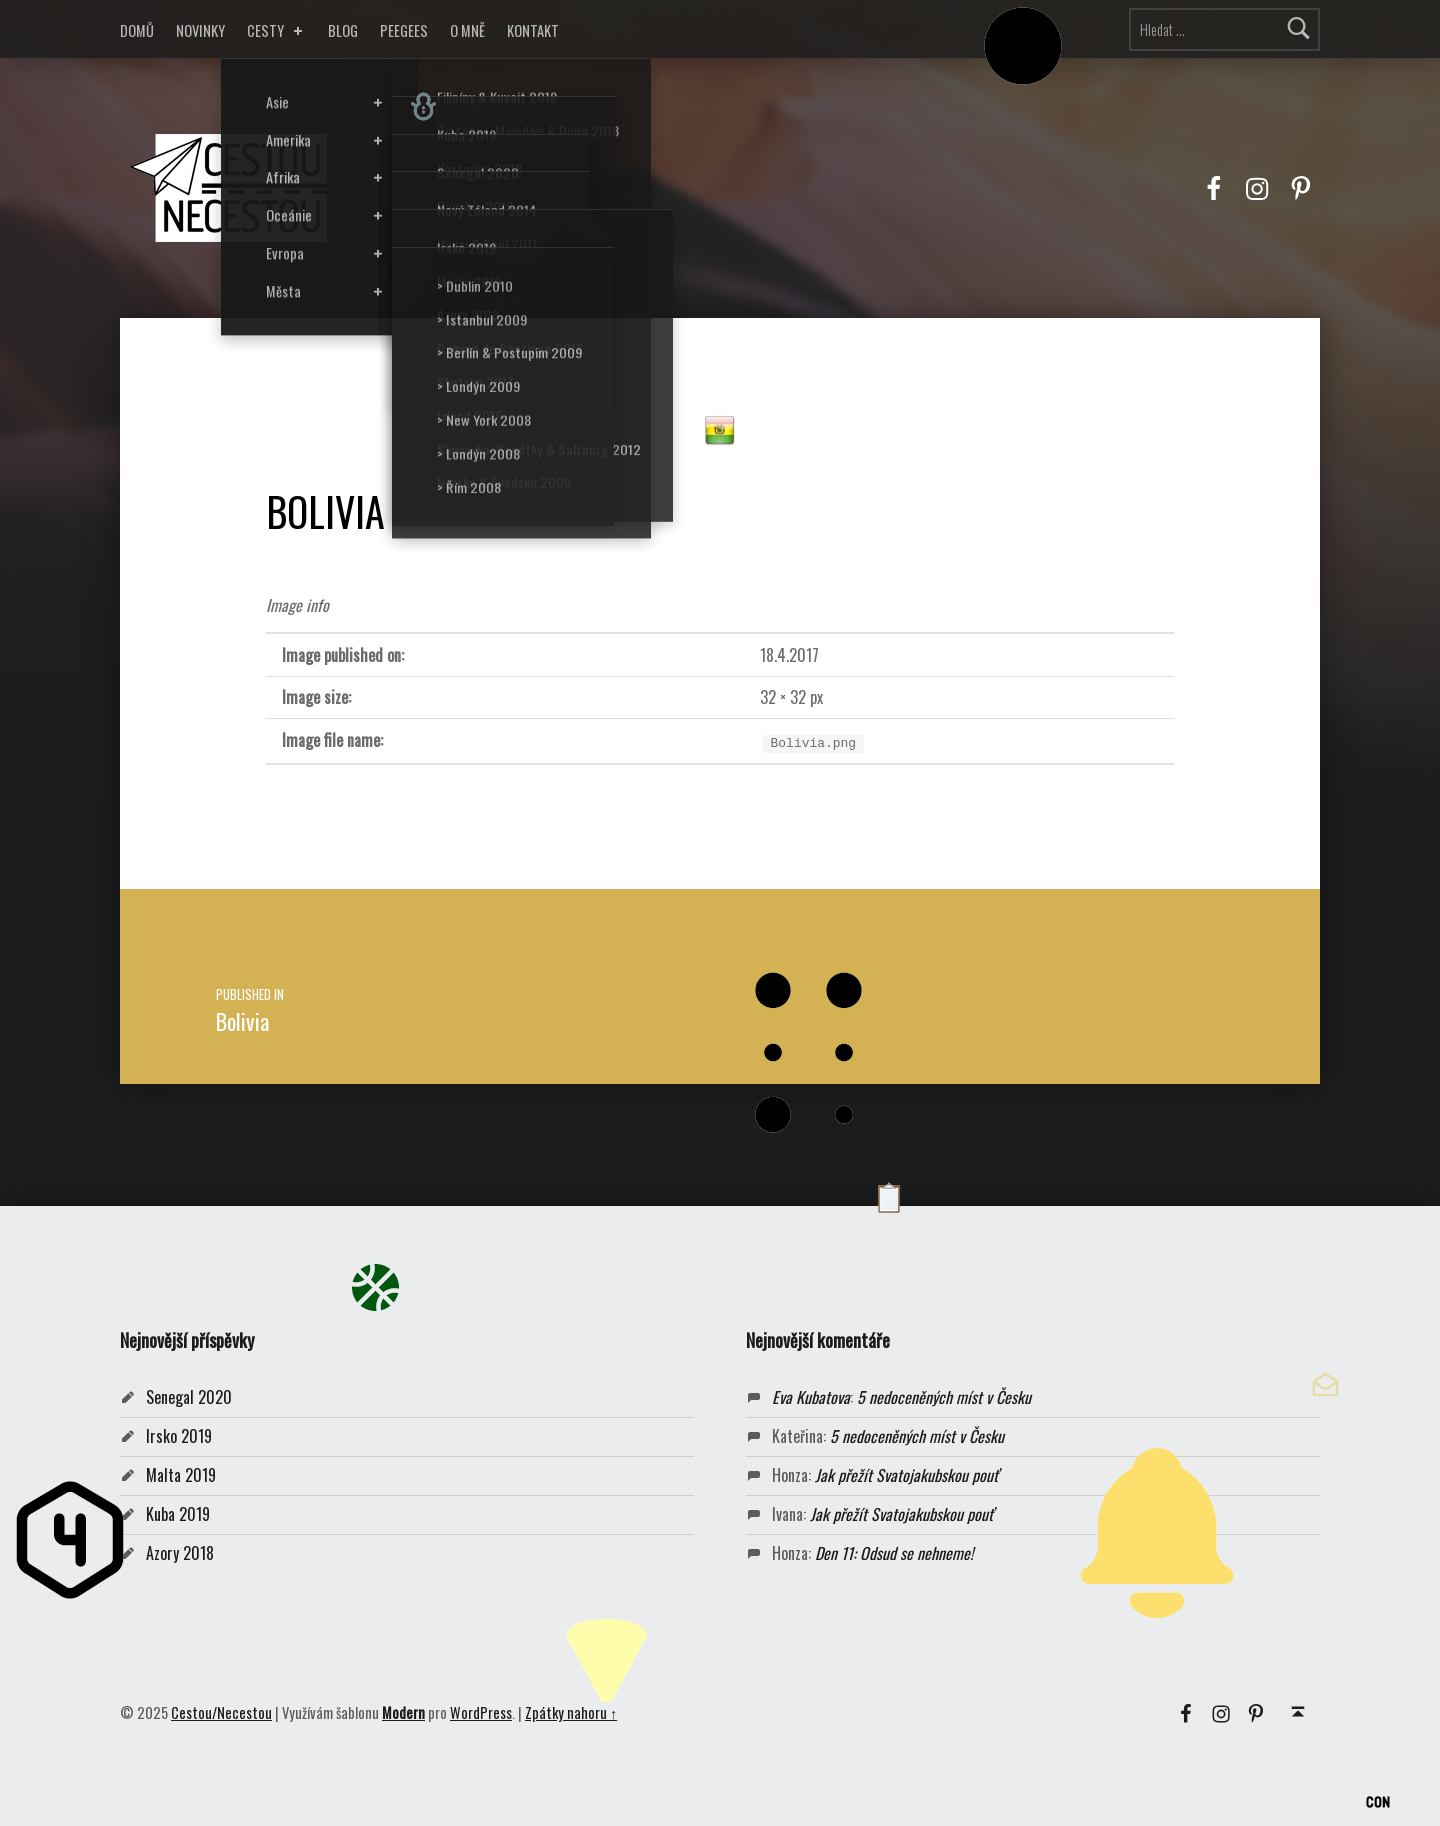 This screenshot has width=1440, height=1826. What do you see at coordinates (70, 1540) in the screenshot?
I see `step 4 in a multi-step process` at bounding box center [70, 1540].